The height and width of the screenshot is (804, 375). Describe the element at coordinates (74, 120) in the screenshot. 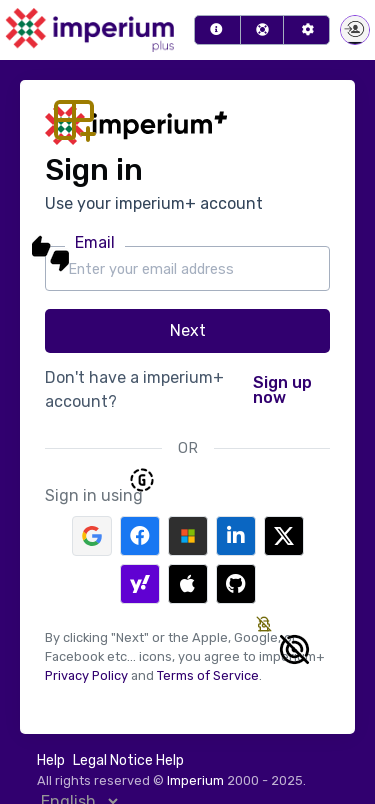

I see `add a new widget or tile to dashboard` at that location.